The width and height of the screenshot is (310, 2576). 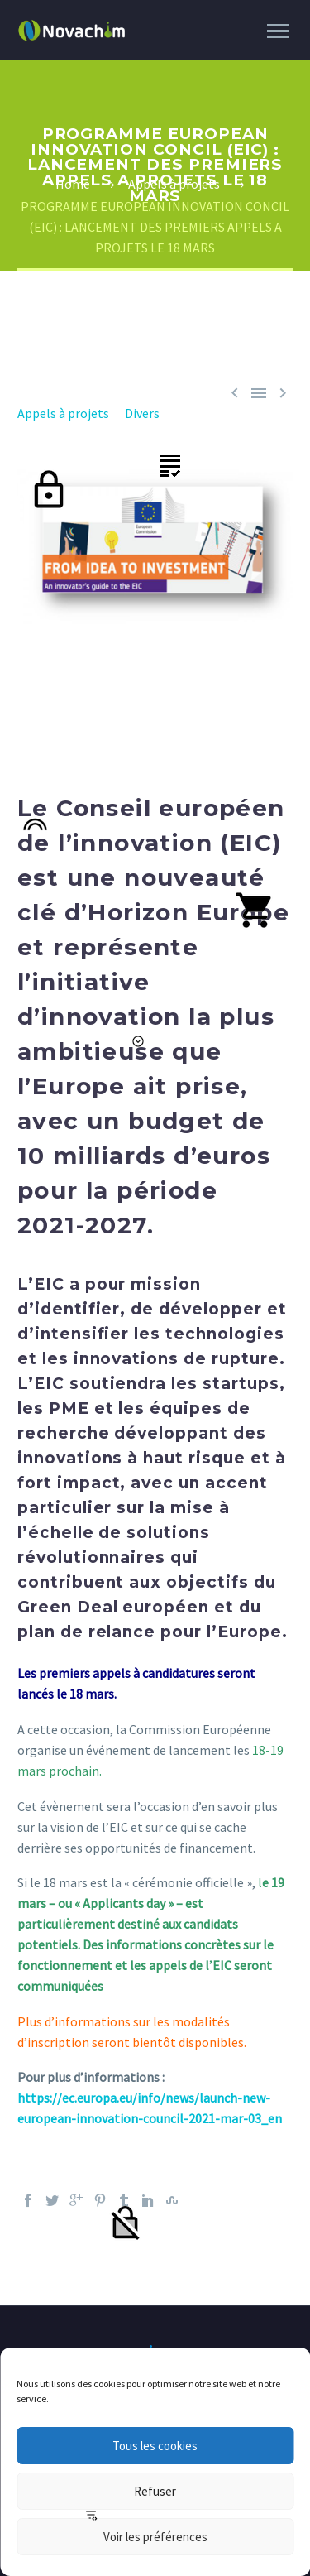 What do you see at coordinates (49, 490) in the screenshot?
I see `lock or secure this item` at bounding box center [49, 490].